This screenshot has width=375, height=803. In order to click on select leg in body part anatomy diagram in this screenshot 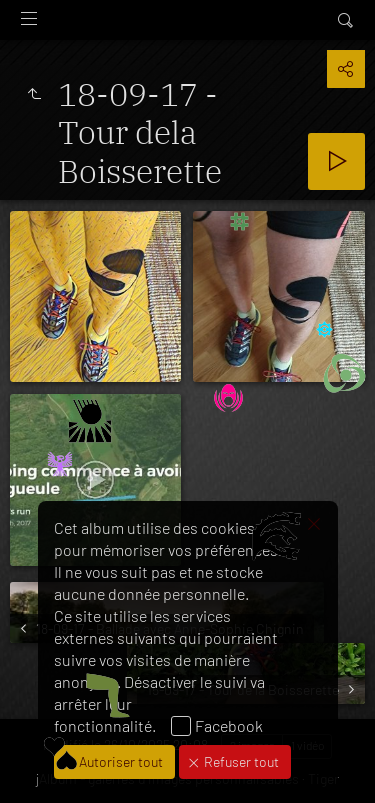, I will do `click(108, 695)`.